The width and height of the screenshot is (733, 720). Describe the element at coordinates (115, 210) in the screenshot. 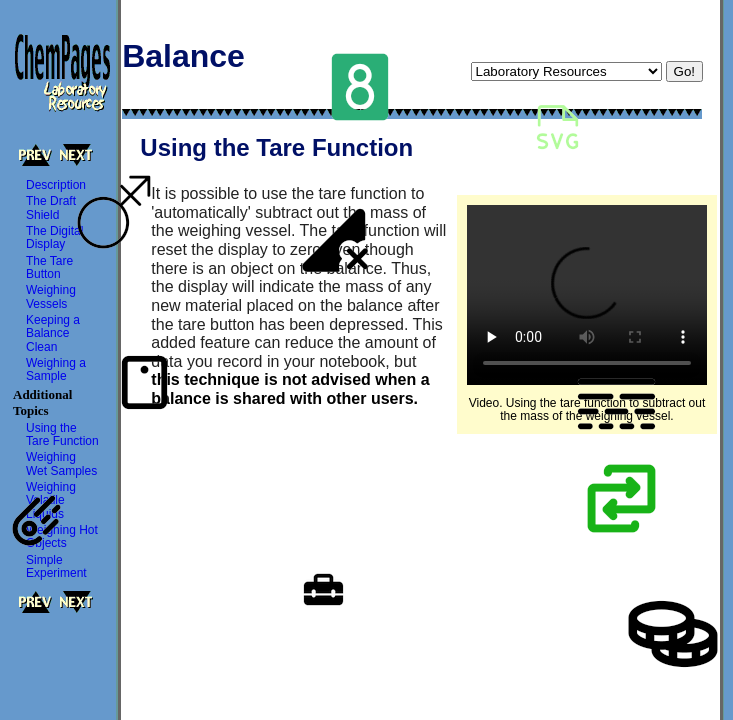

I see `select transgender as gender identity` at that location.